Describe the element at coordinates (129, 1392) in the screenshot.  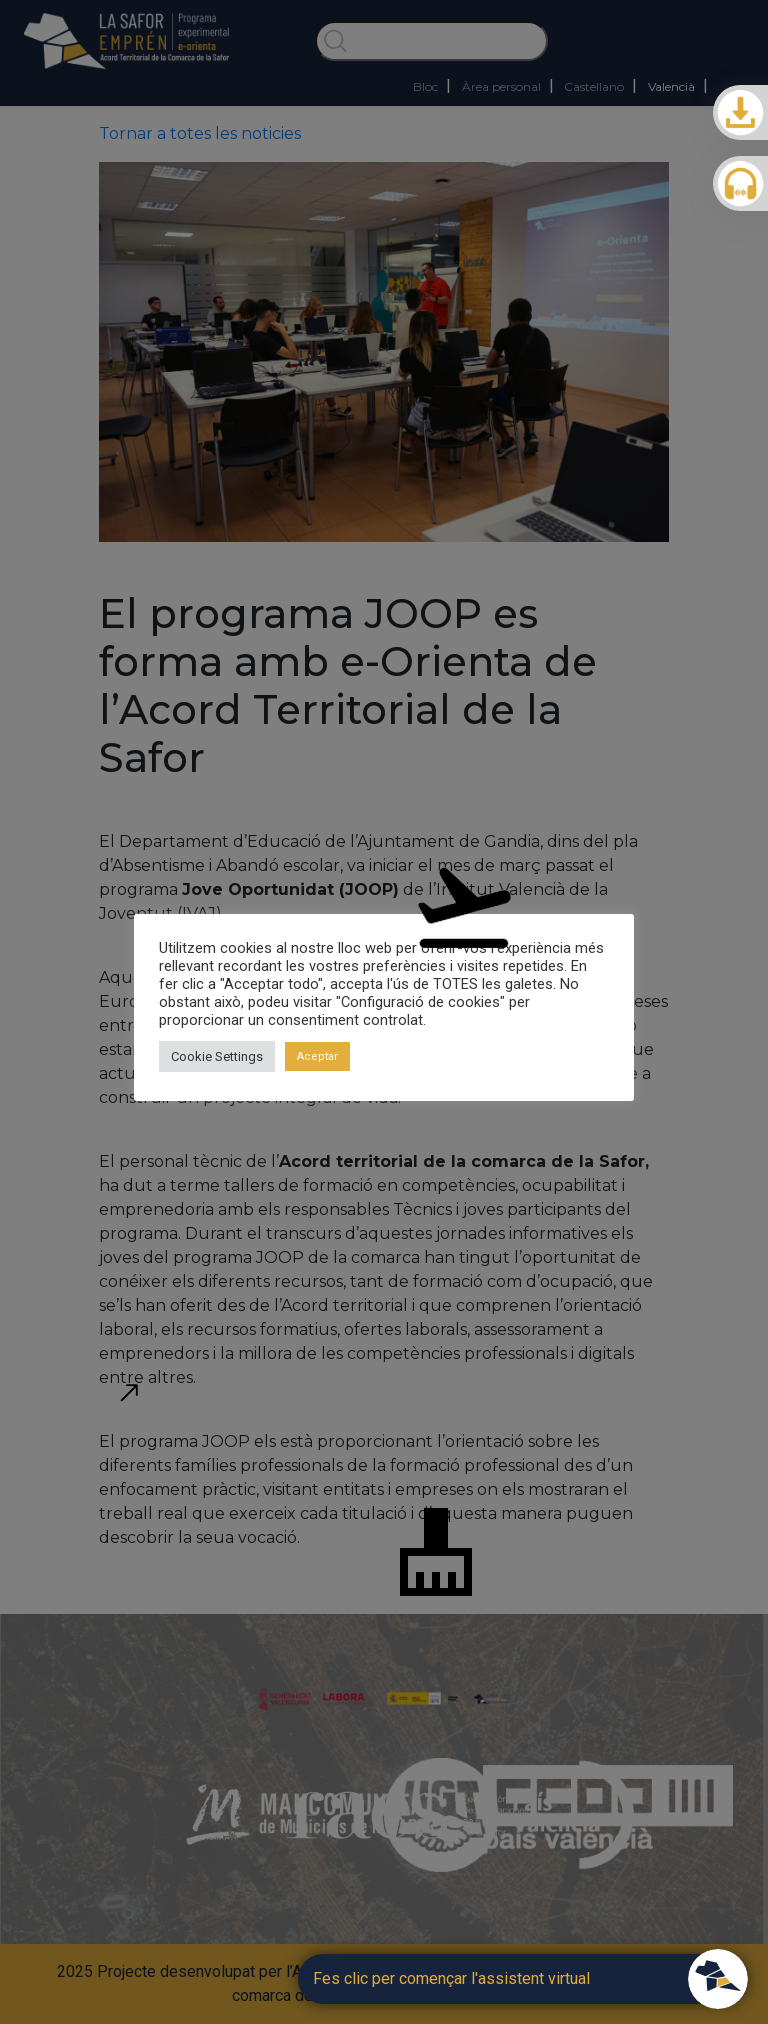
I see `open link in new tab or window` at that location.